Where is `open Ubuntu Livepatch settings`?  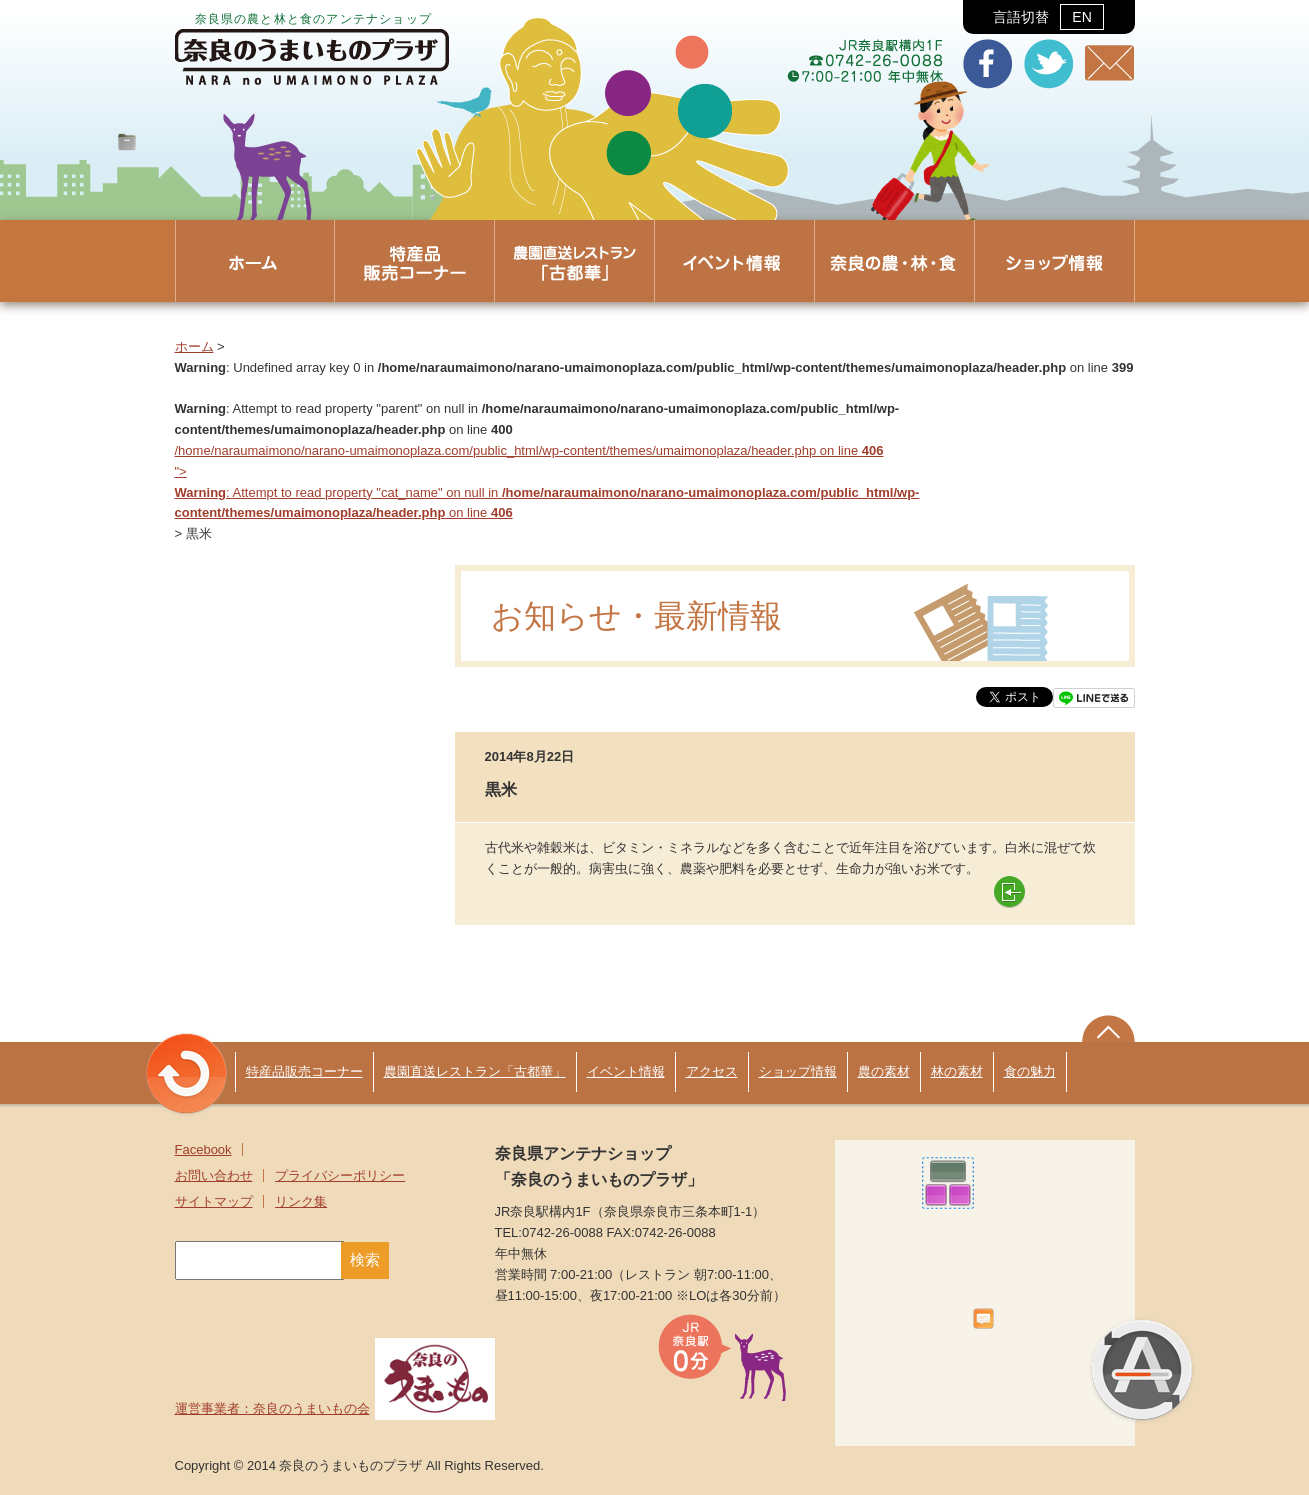
open Ubuntu Livepatch settings is located at coordinates (186, 1073).